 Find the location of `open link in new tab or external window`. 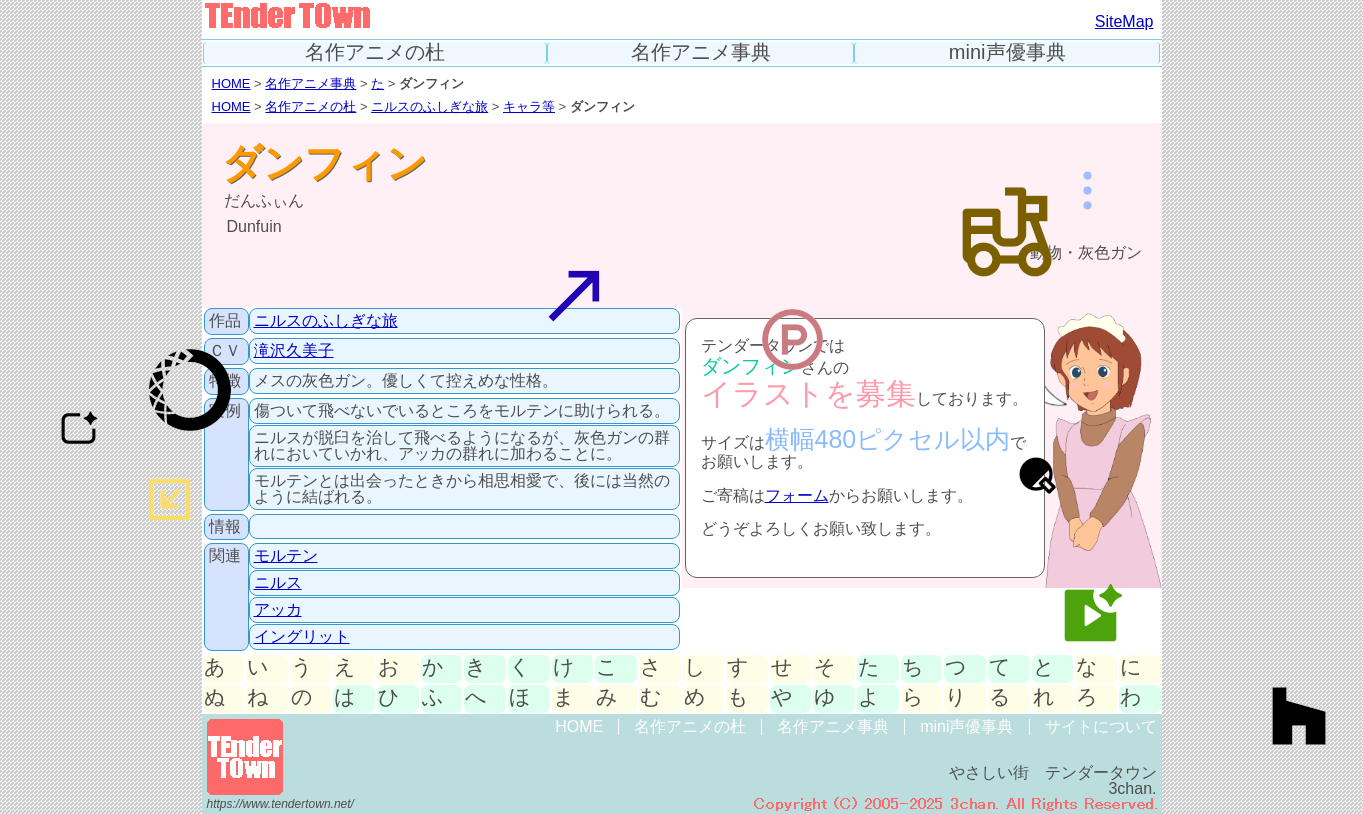

open link in new tab or external window is located at coordinates (575, 295).